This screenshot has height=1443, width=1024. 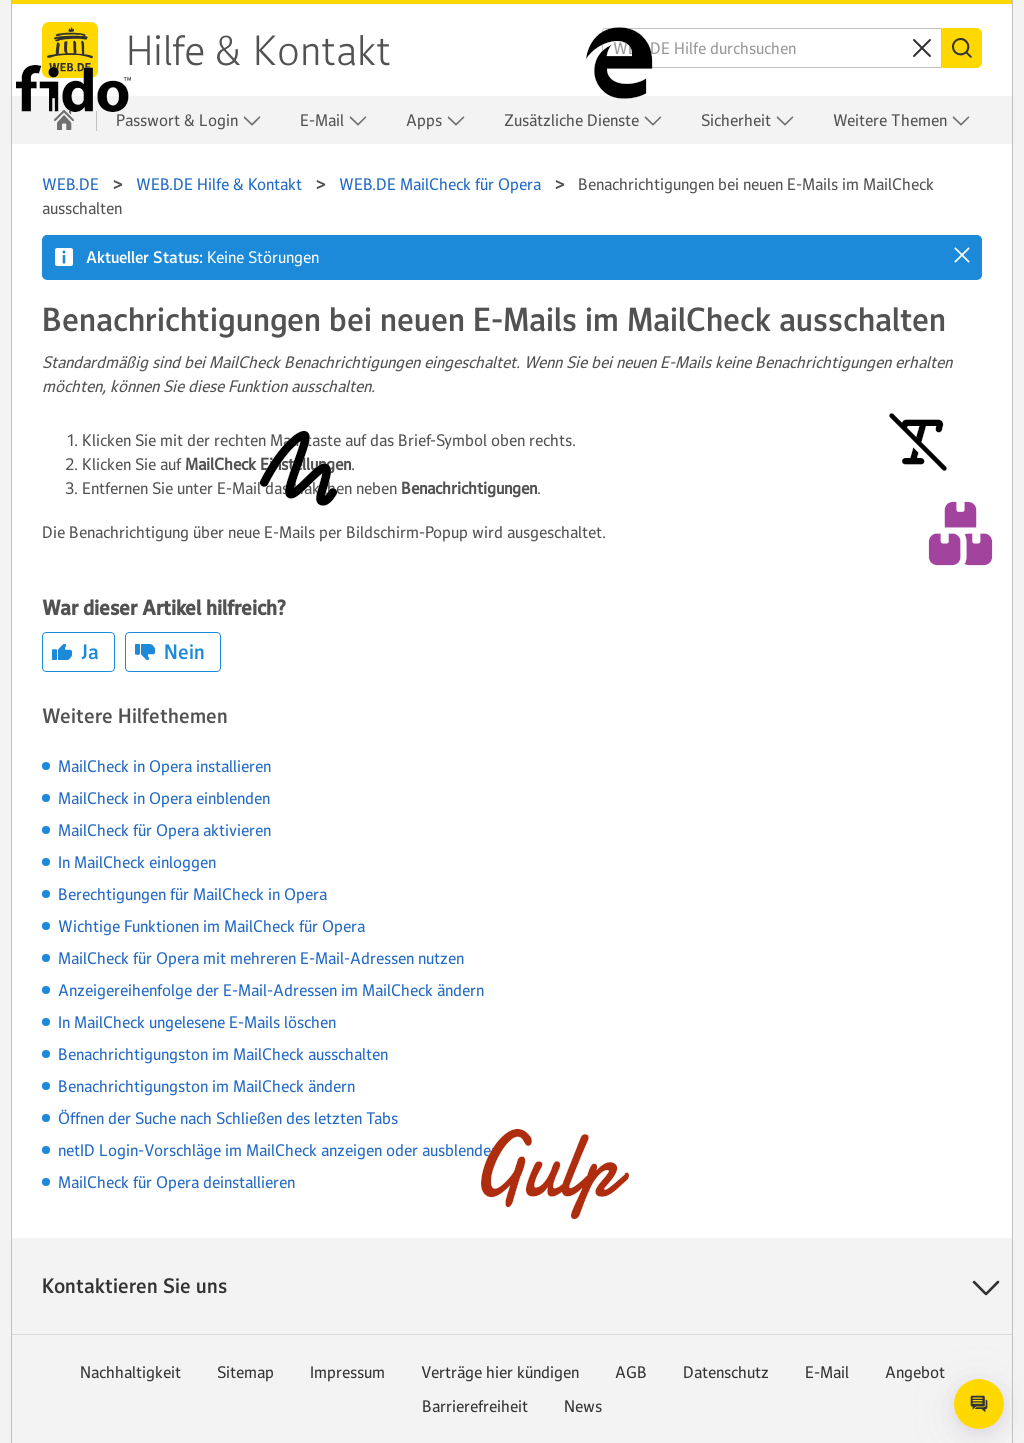 What do you see at coordinates (73, 88) in the screenshot?
I see `fido alliance logo indicating passwordless authentication support` at bounding box center [73, 88].